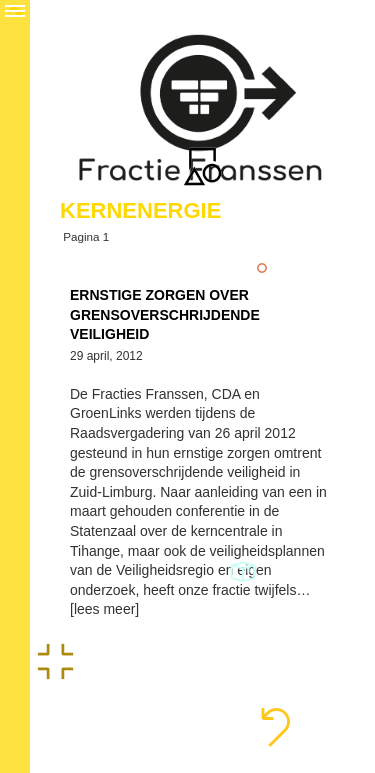 The image size is (375, 773). I want to click on discard changes and revert to previous state, so click(275, 726).